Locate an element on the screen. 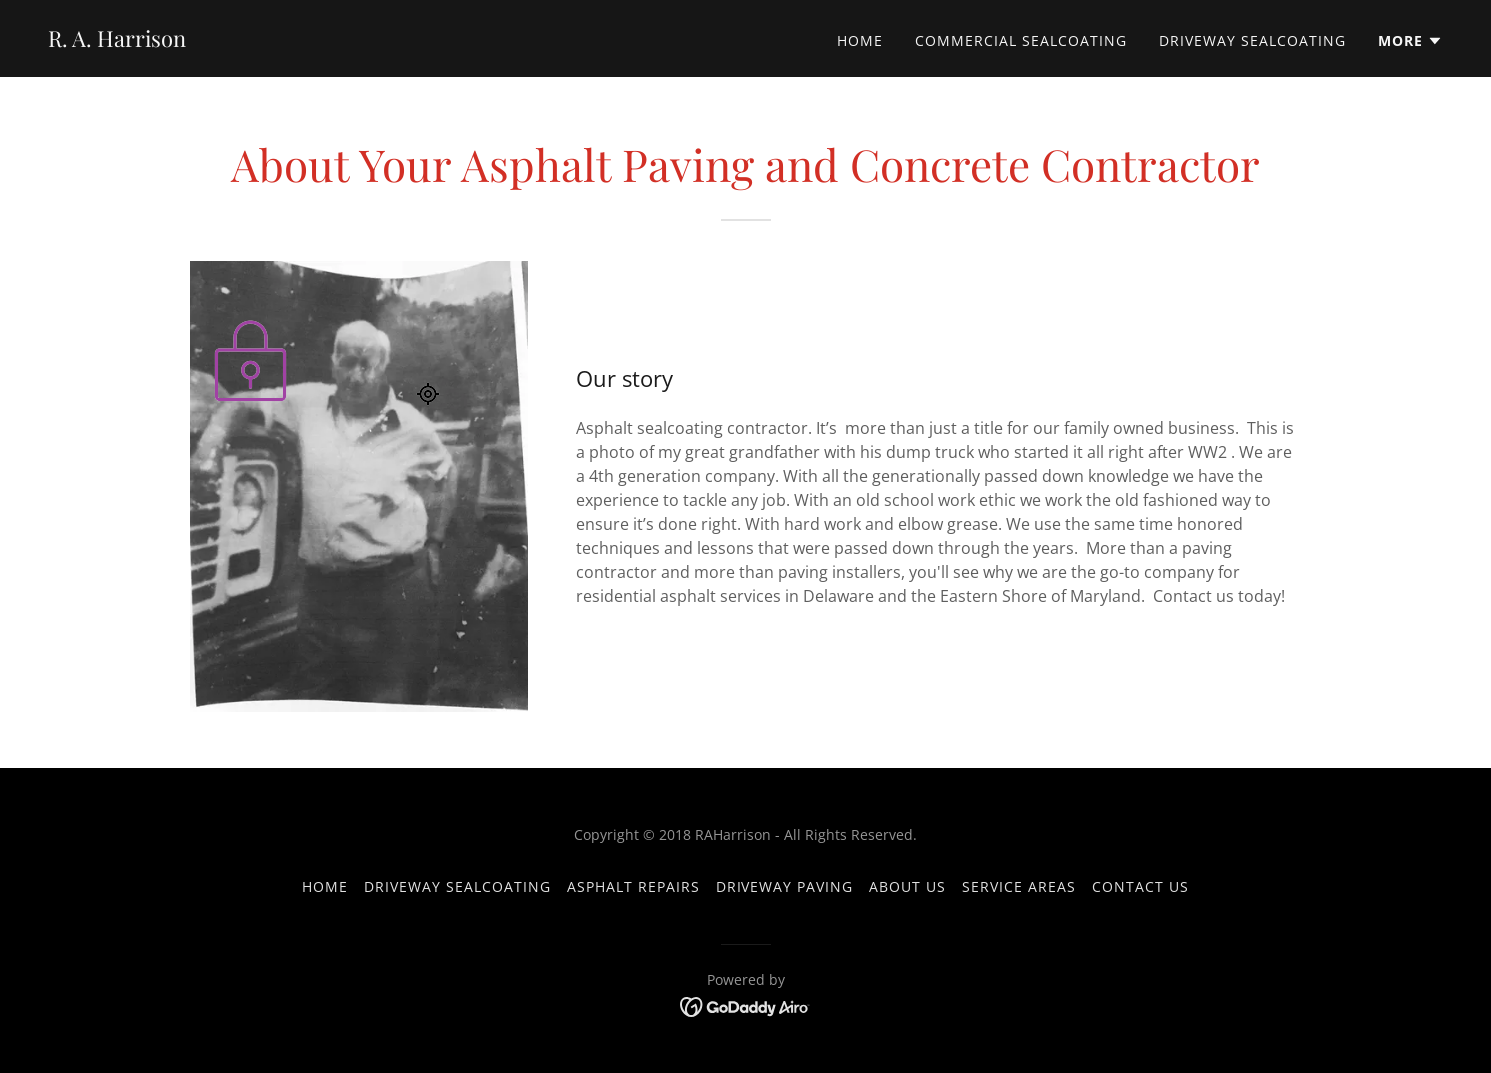 The width and height of the screenshot is (1491, 1073). center map on current location is located at coordinates (428, 394).